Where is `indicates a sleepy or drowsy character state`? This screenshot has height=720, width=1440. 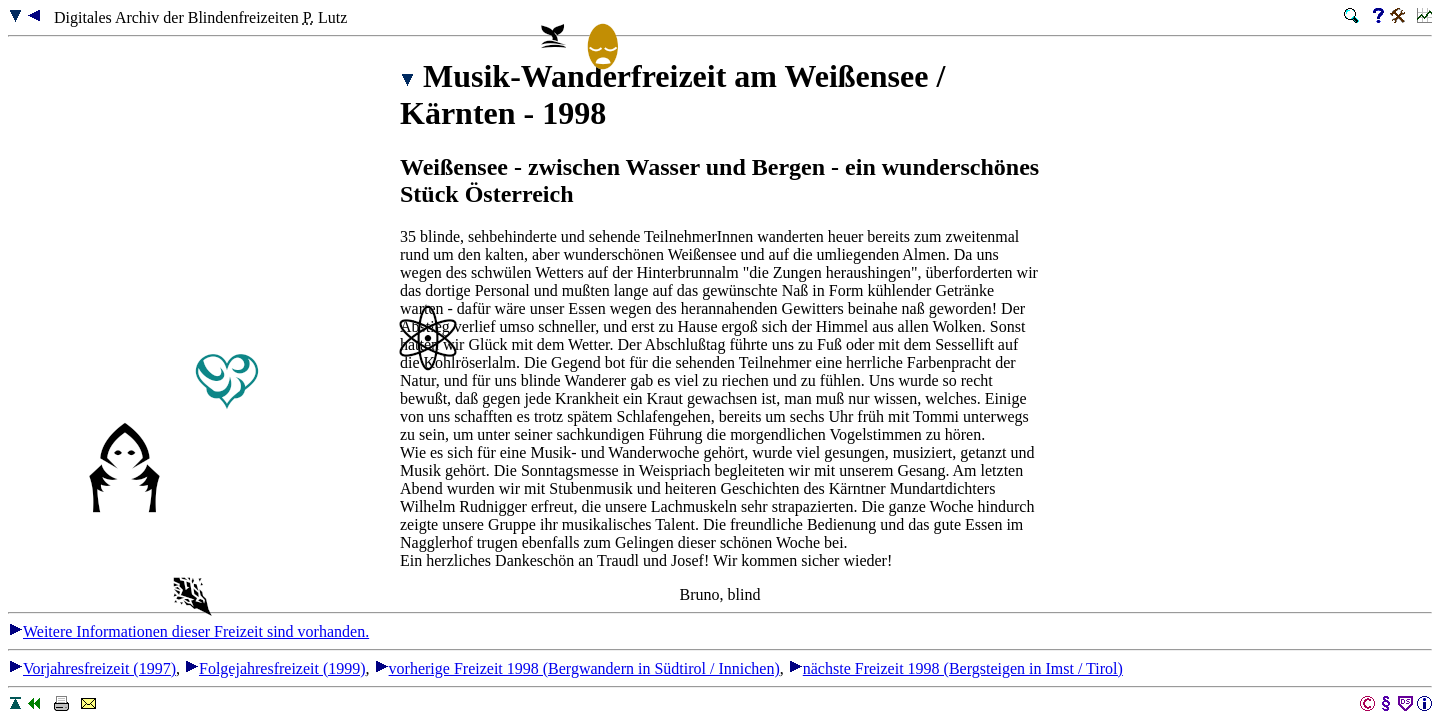 indicates a sleepy or drowsy character state is located at coordinates (603, 46).